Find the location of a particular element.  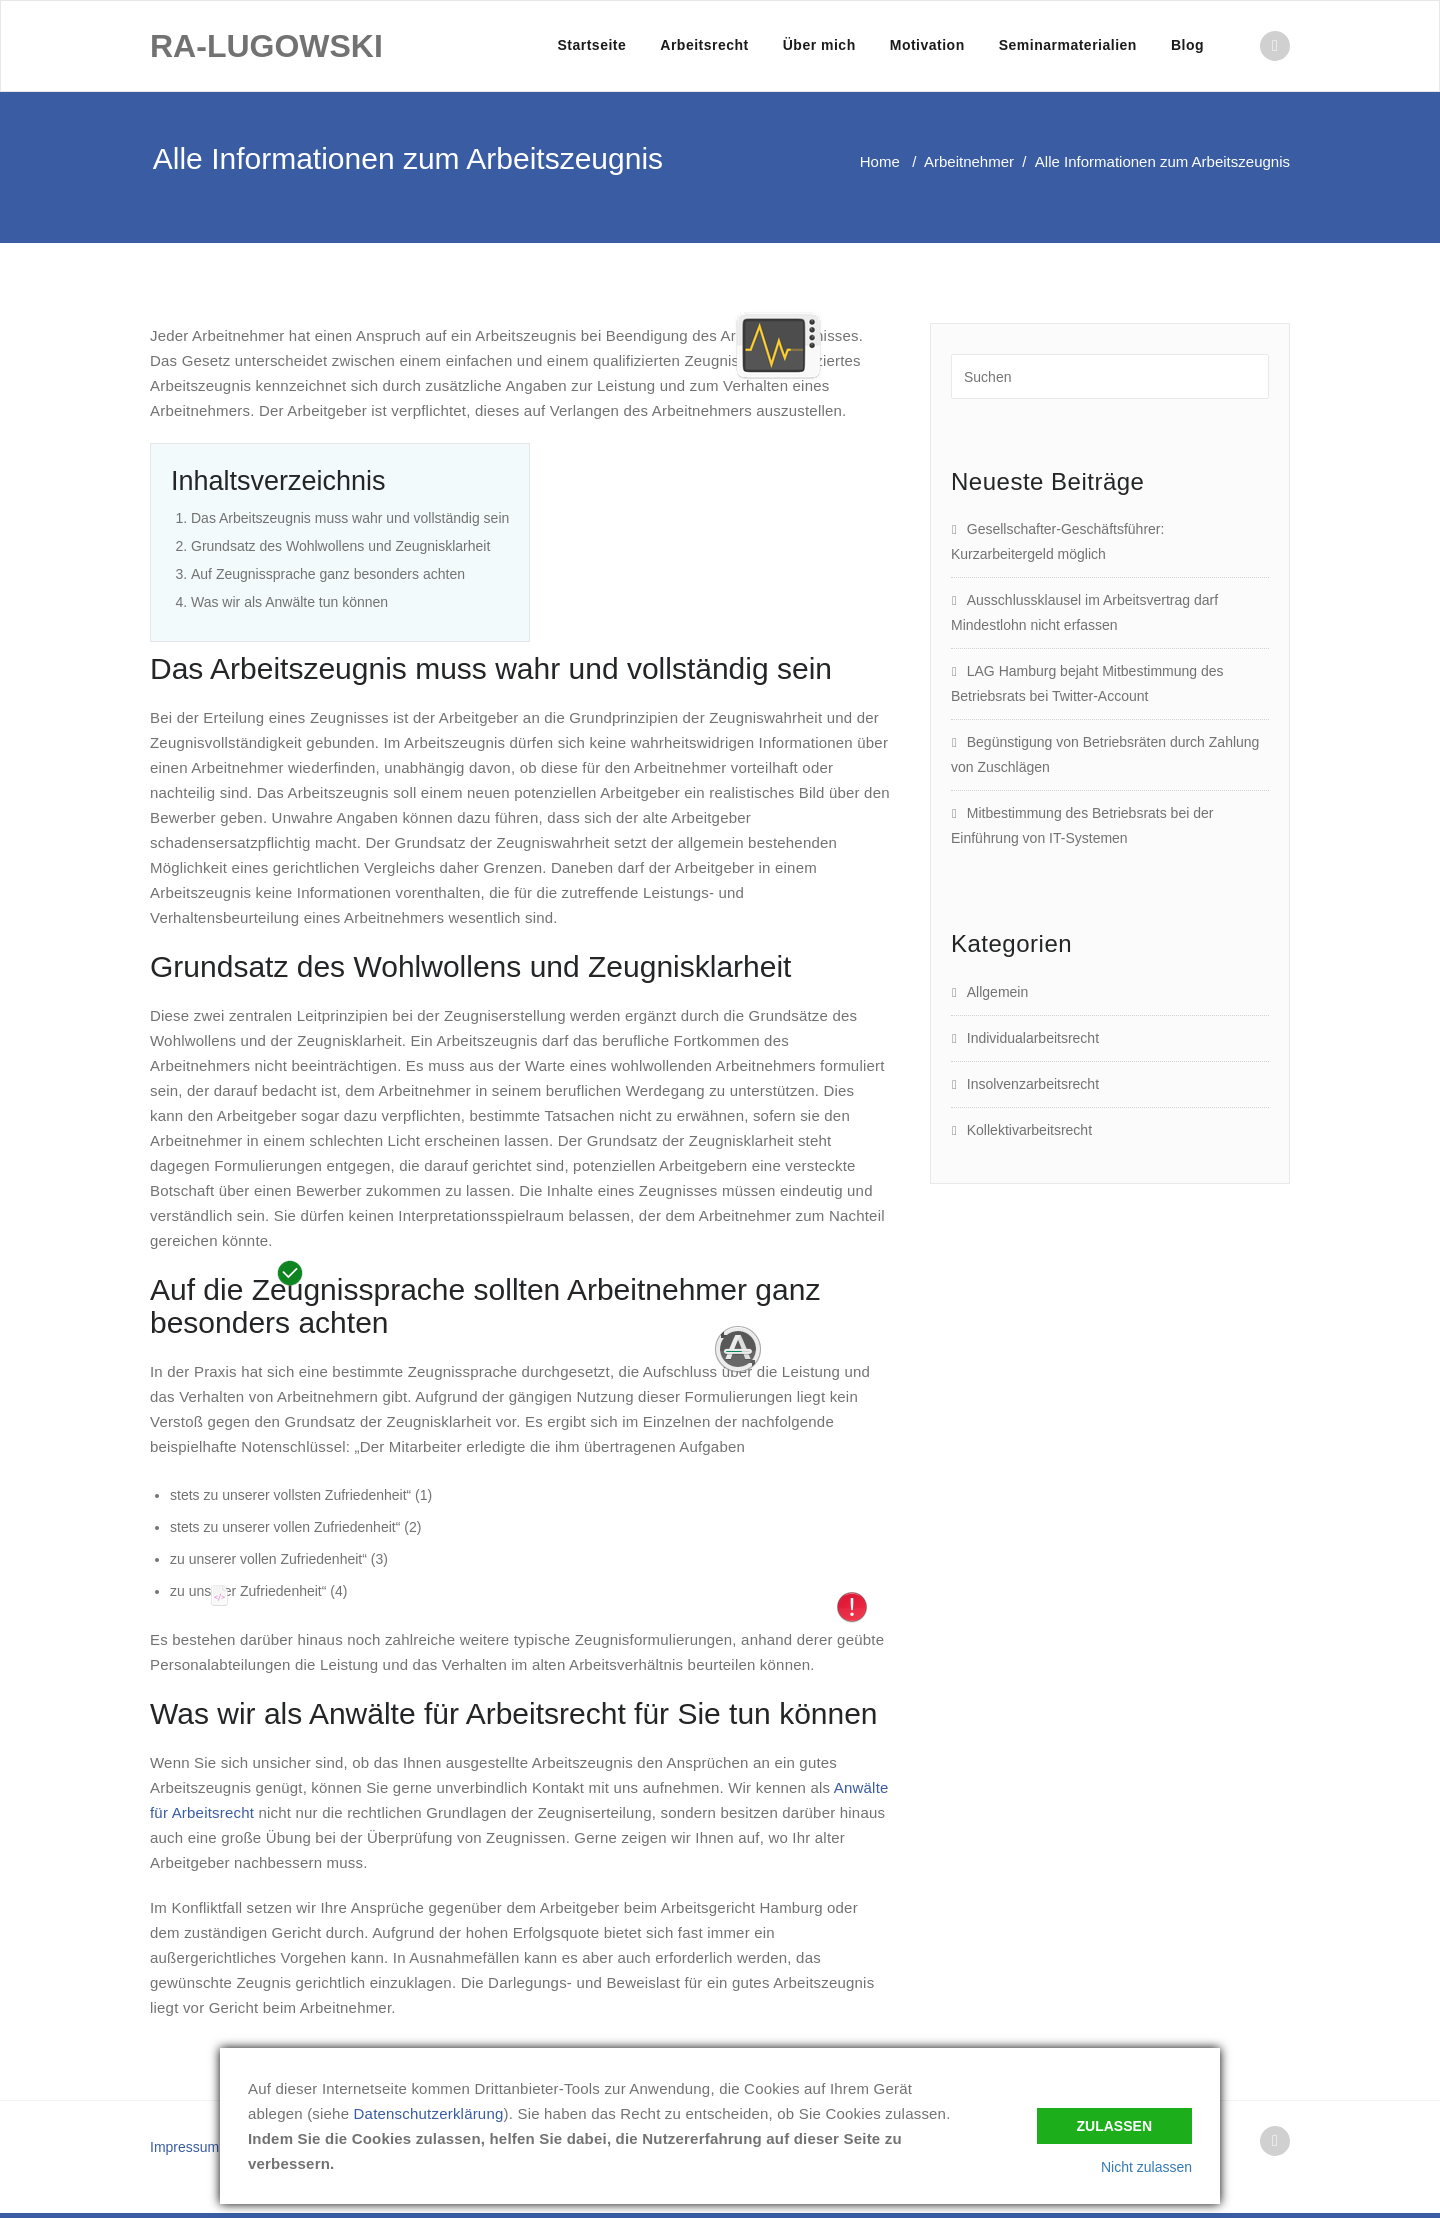

open the software update manager is located at coordinates (738, 1349).